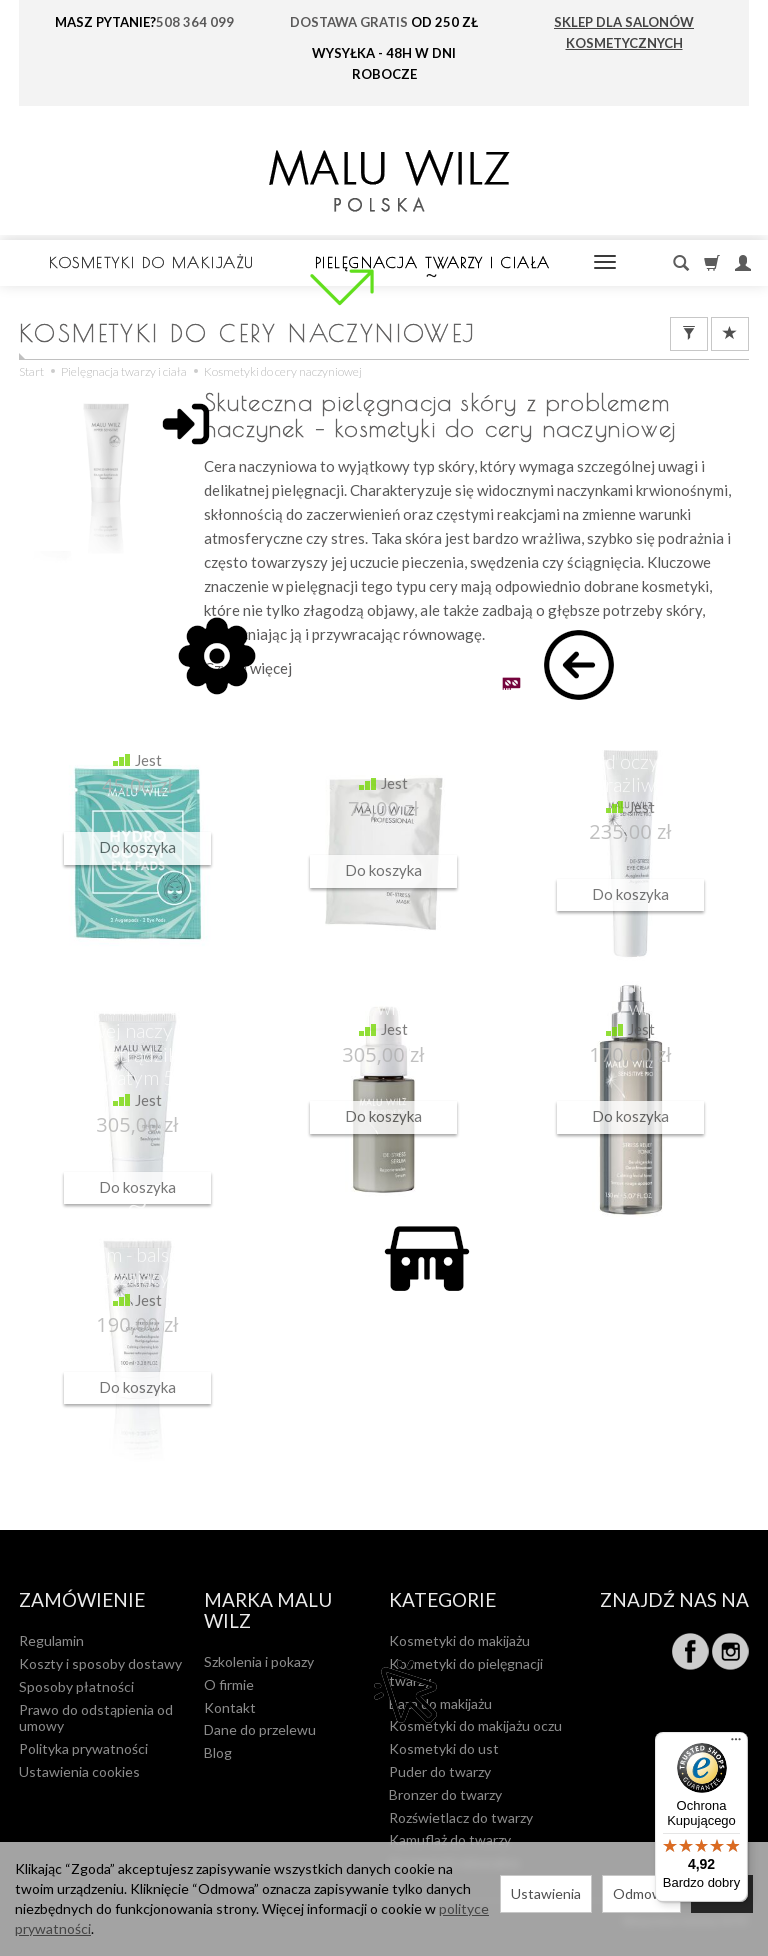 This screenshot has width=768, height=1956. I want to click on select off-road or adventure vehicle type, so click(427, 1260).